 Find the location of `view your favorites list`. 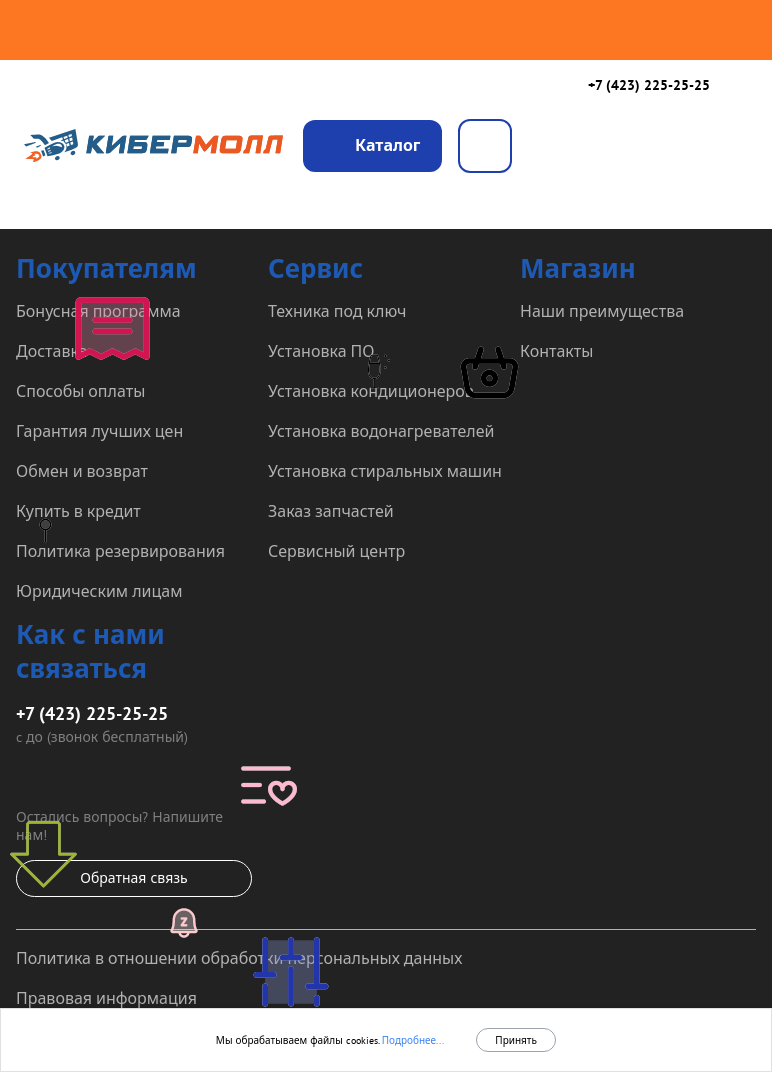

view your favorites list is located at coordinates (266, 785).